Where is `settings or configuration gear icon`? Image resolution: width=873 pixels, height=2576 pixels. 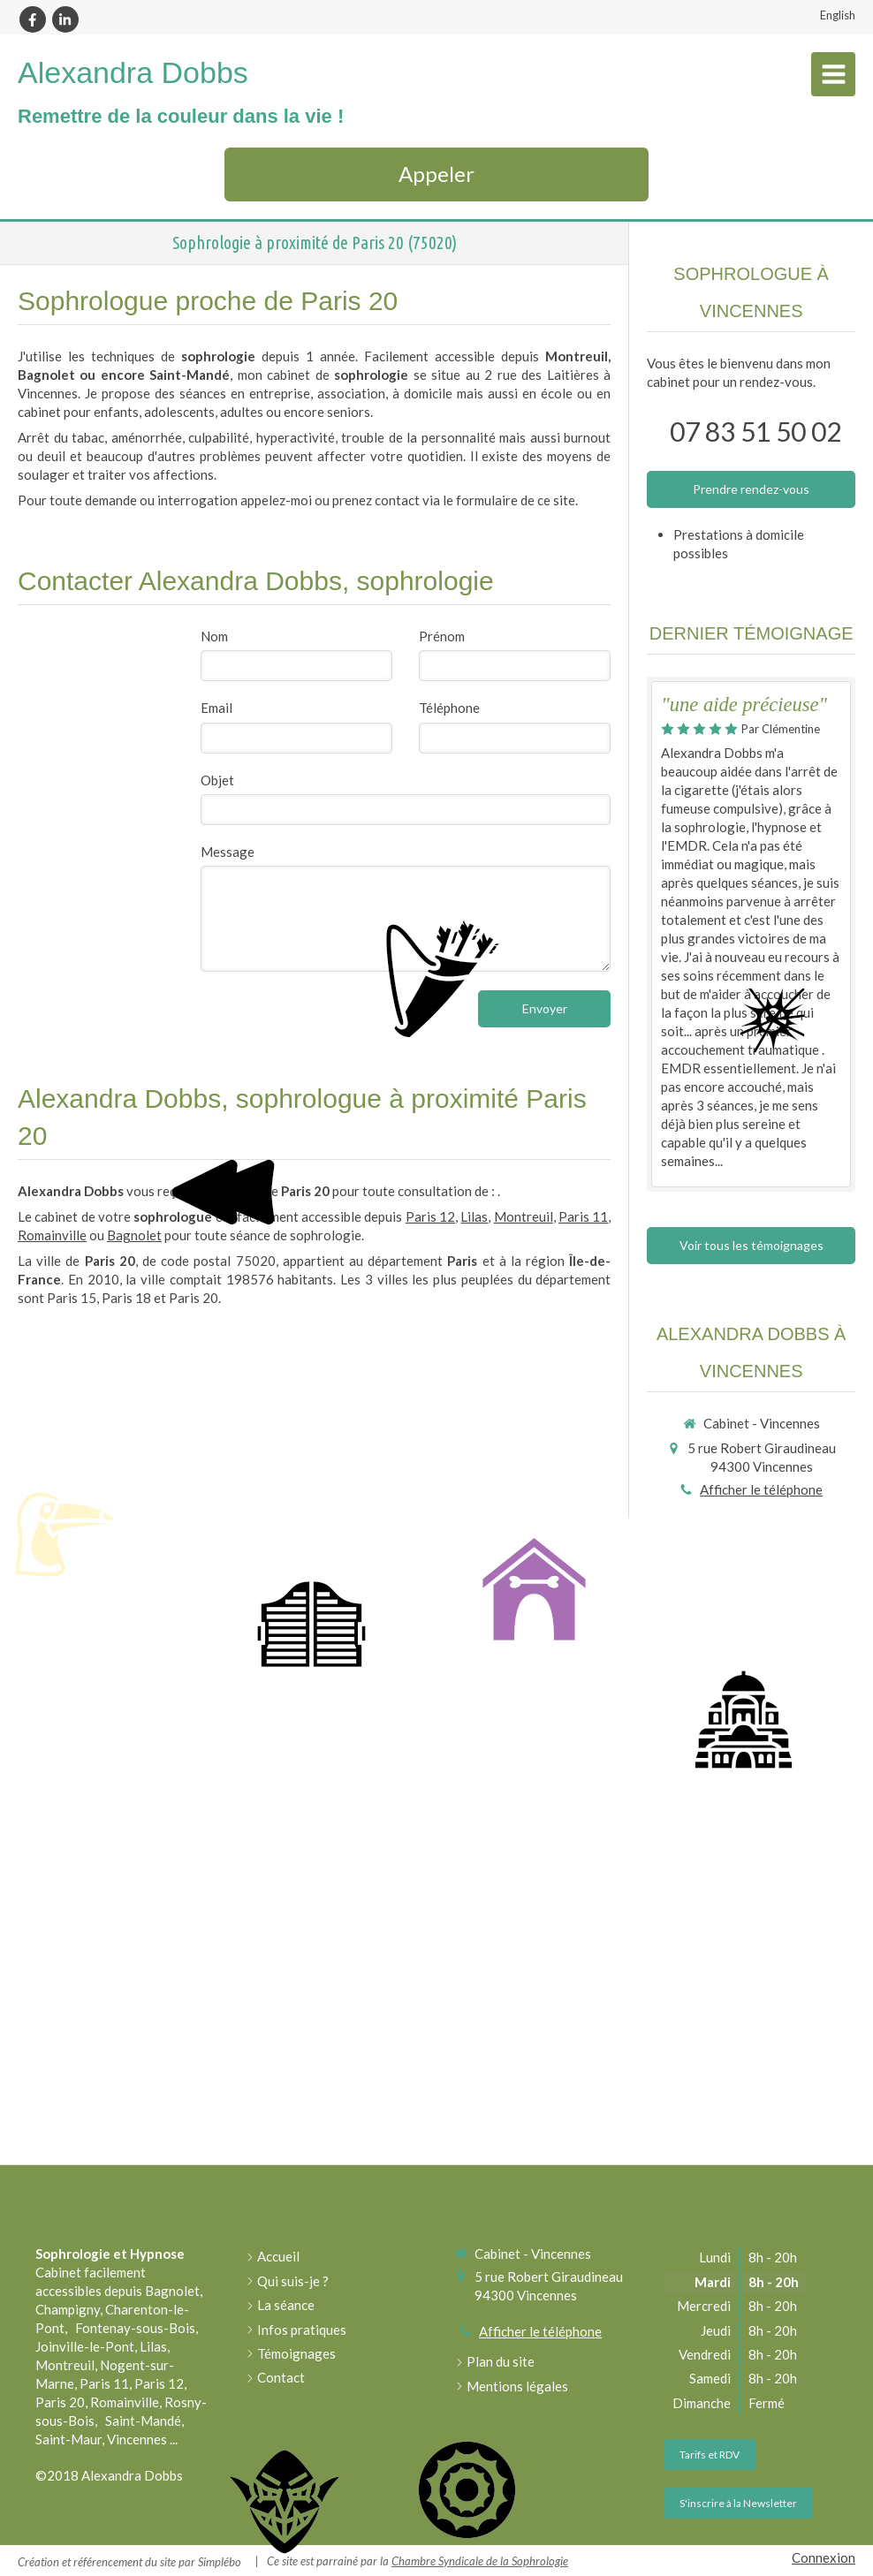
settings or configuration gear icon is located at coordinates (467, 2489).